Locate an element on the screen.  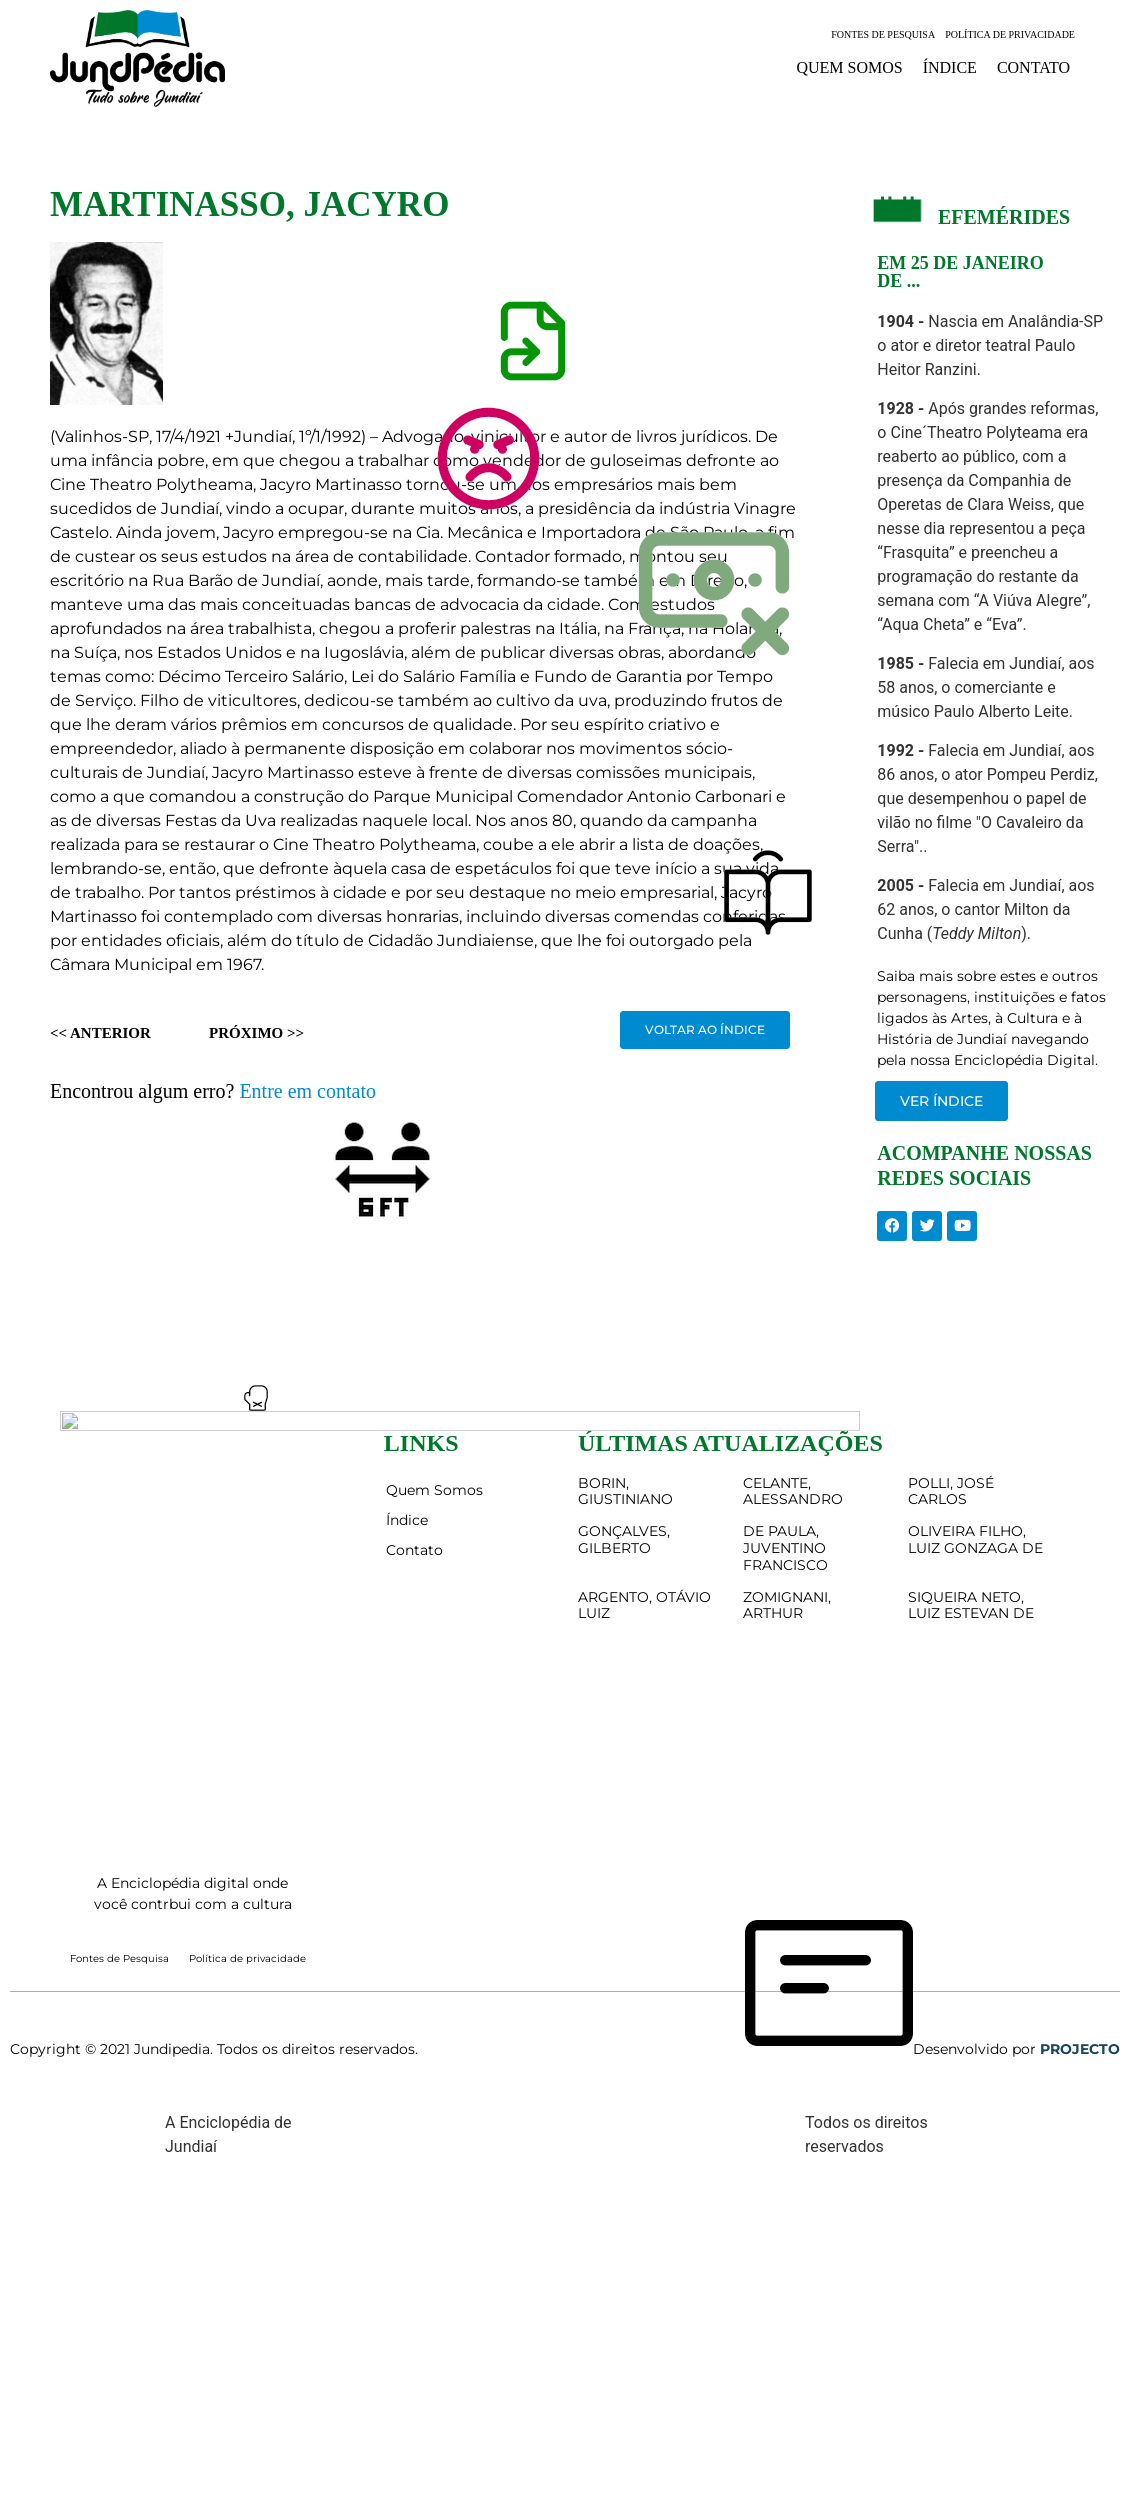
indicates social distancing requirement of 6 feet is located at coordinates (382, 1169).